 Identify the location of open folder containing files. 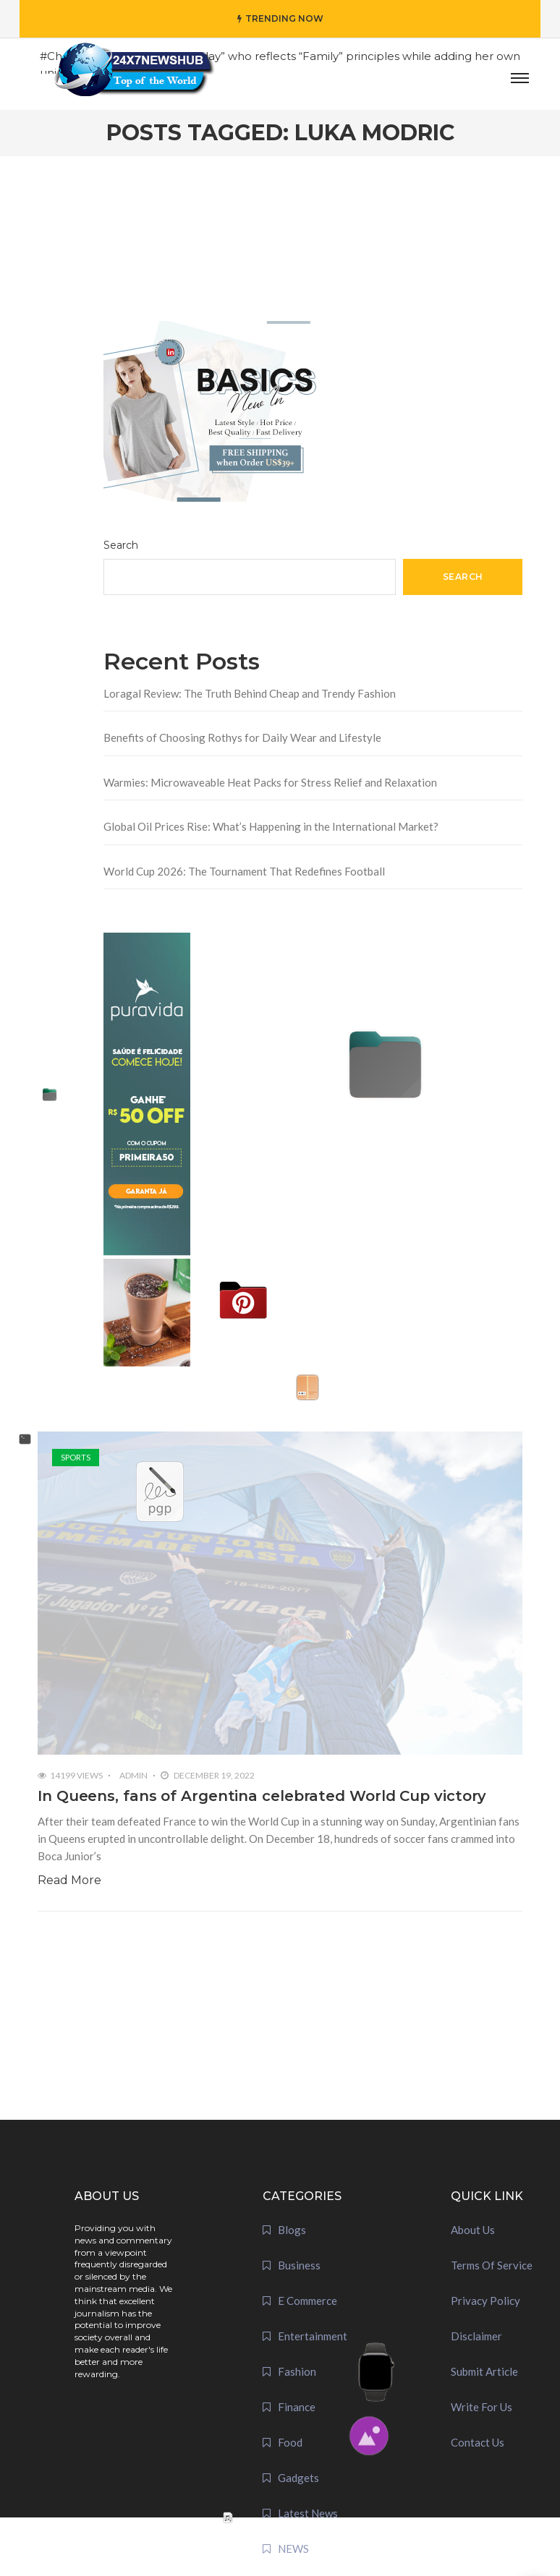
(49, 1094).